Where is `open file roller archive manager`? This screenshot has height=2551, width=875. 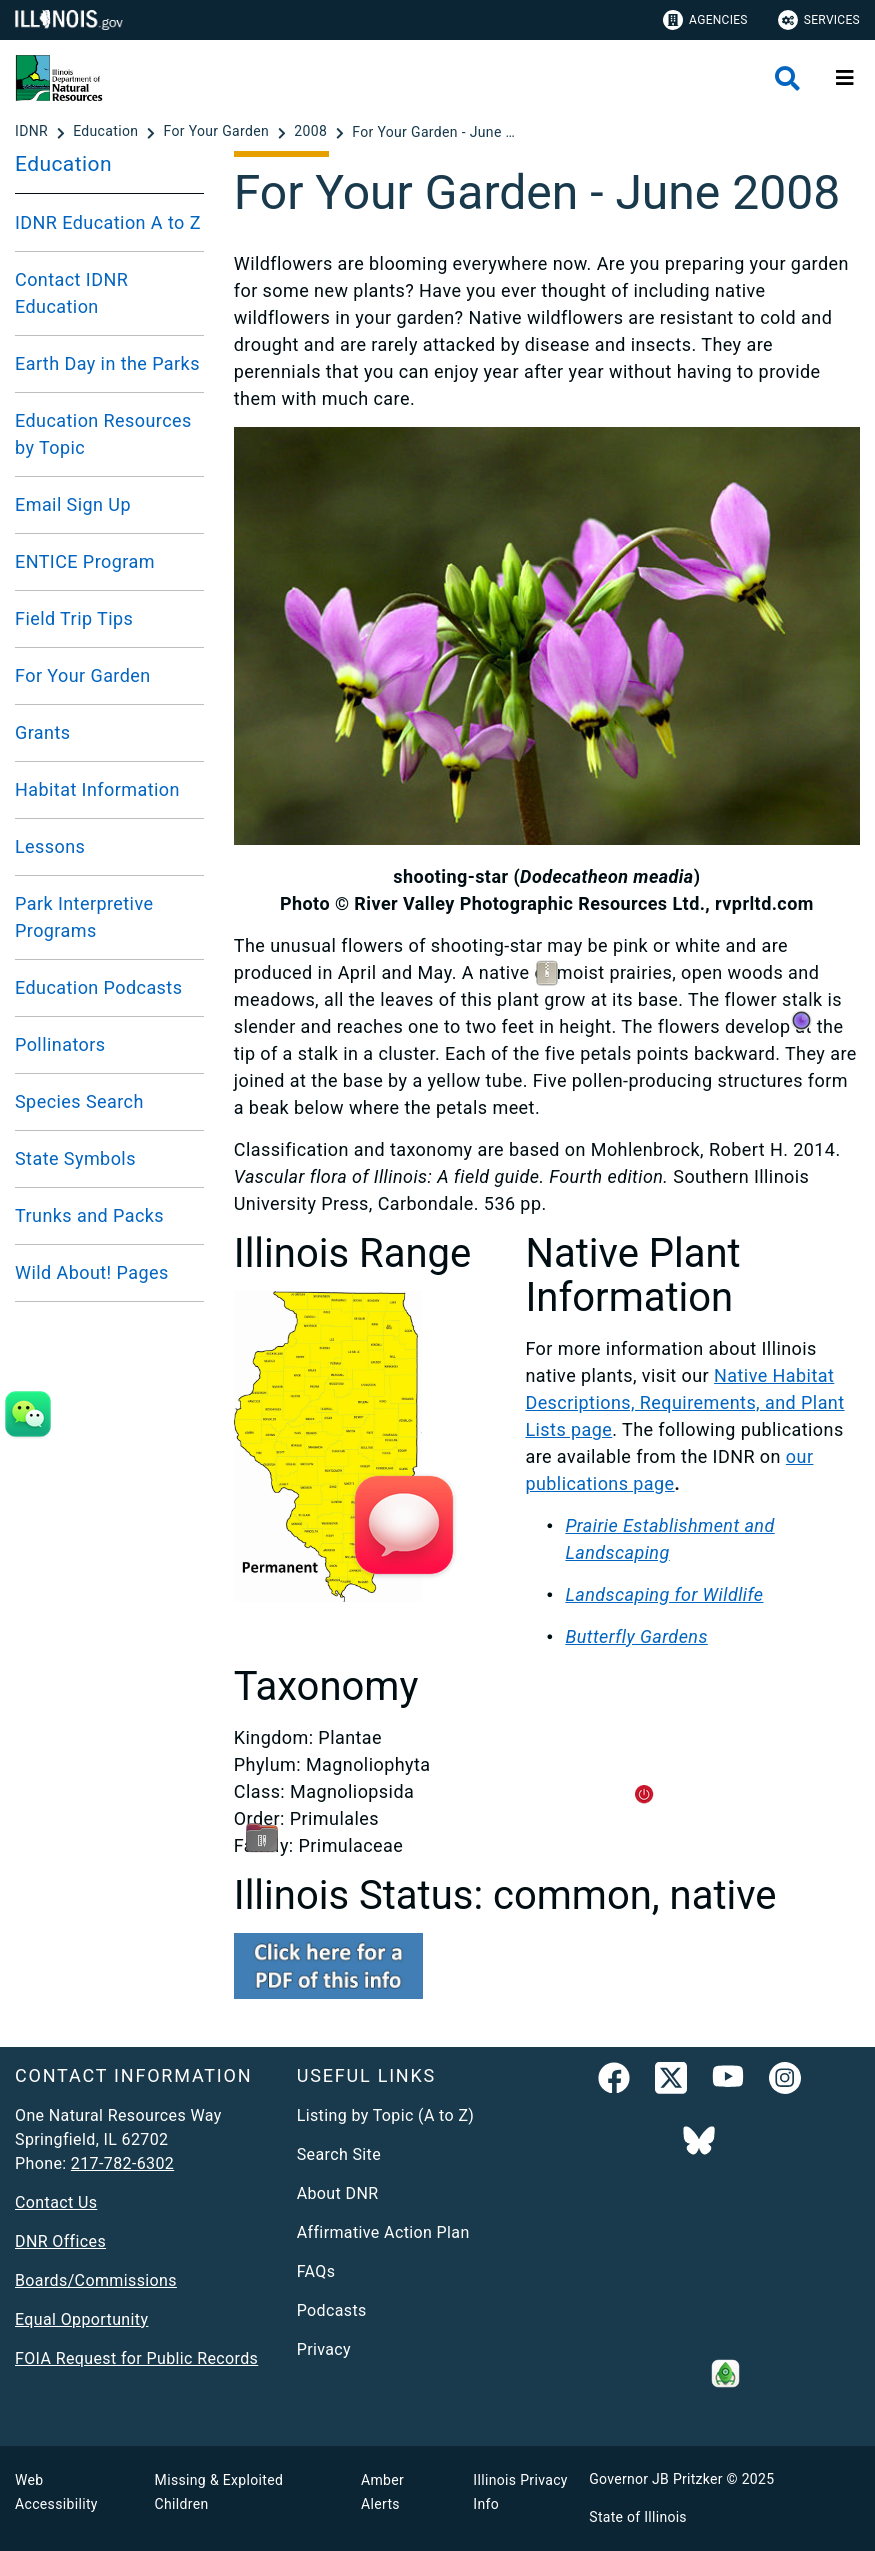 open file roller archive manager is located at coordinates (547, 973).